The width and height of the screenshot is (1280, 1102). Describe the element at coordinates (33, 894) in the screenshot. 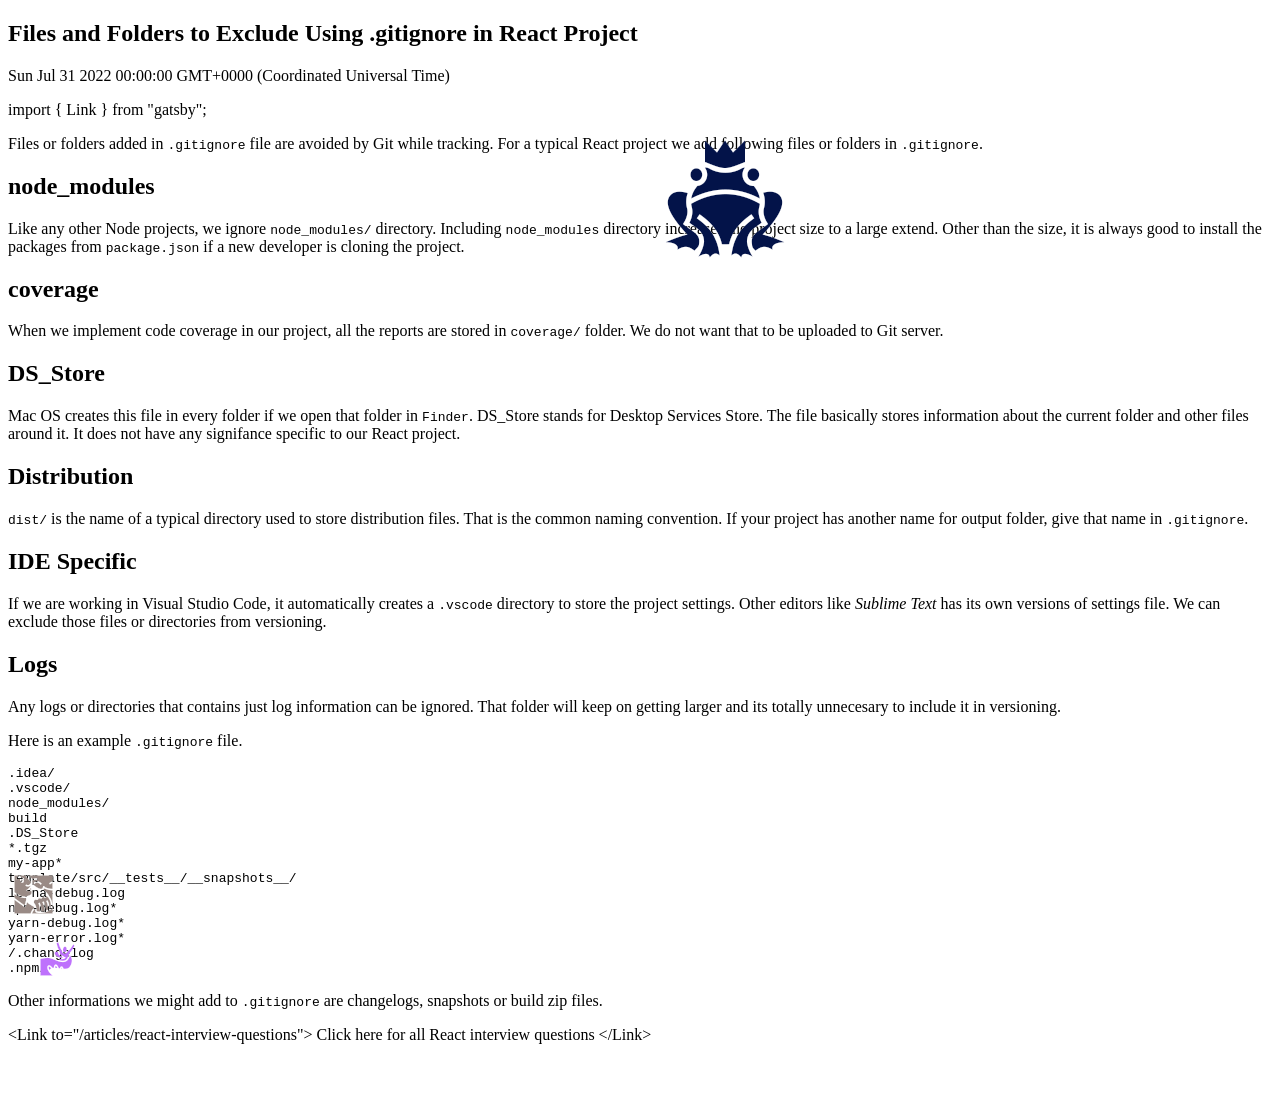

I see `initiate a persuasion or negotiation action` at that location.